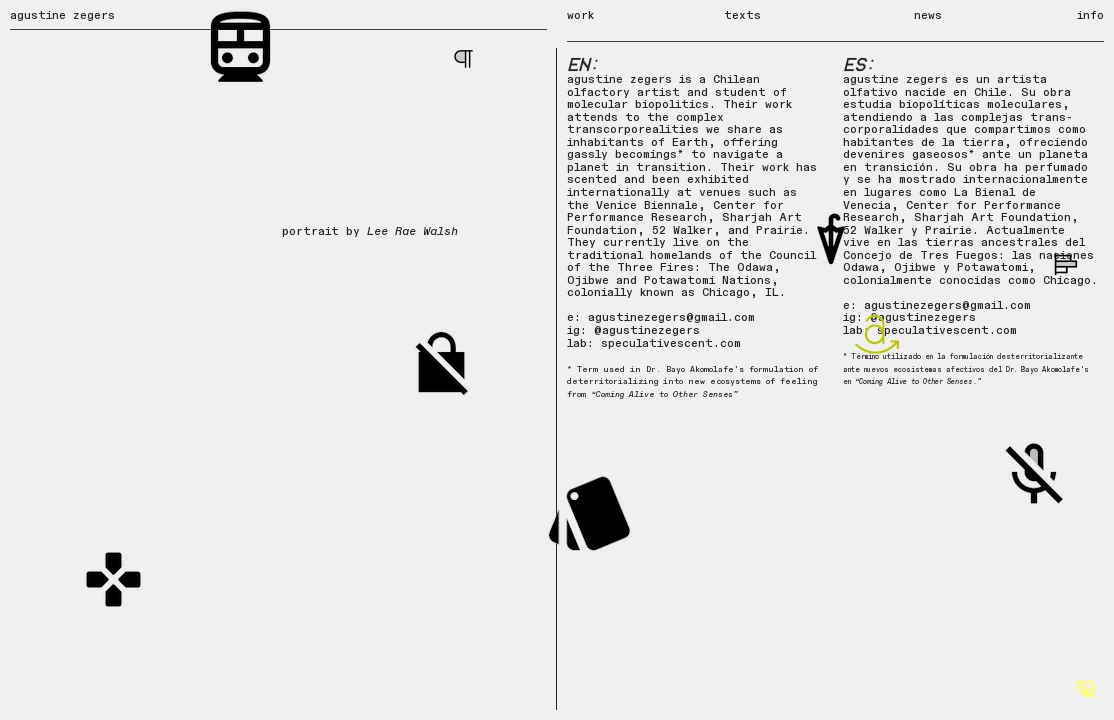 This screenshot has height=720, width=1114. What do you see at coordinates (441, 363) in the screenshot?
I see `indicates an unencrypted or insecure email connection` at bounding box center [441, 363].